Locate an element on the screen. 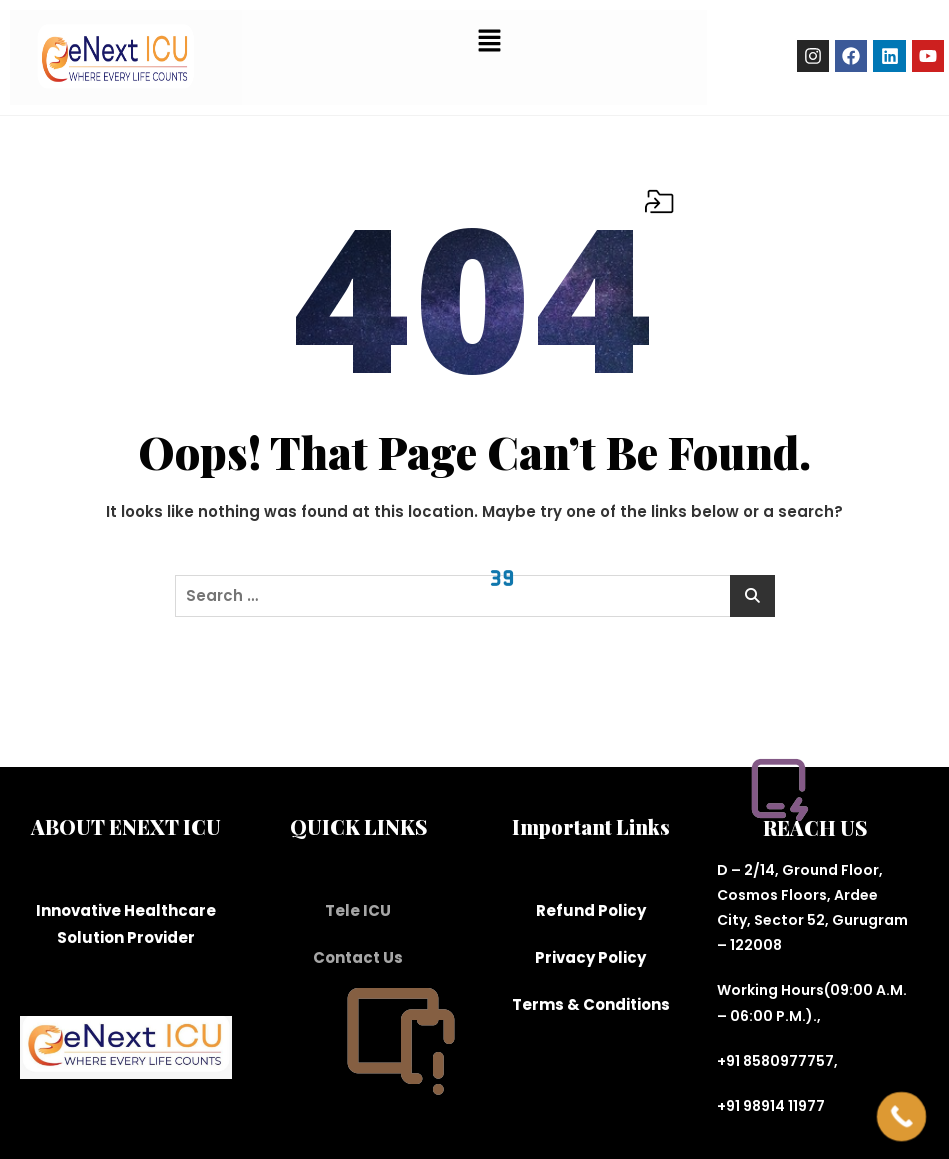  device sync error or warning is located at coordinates (401, 1036).